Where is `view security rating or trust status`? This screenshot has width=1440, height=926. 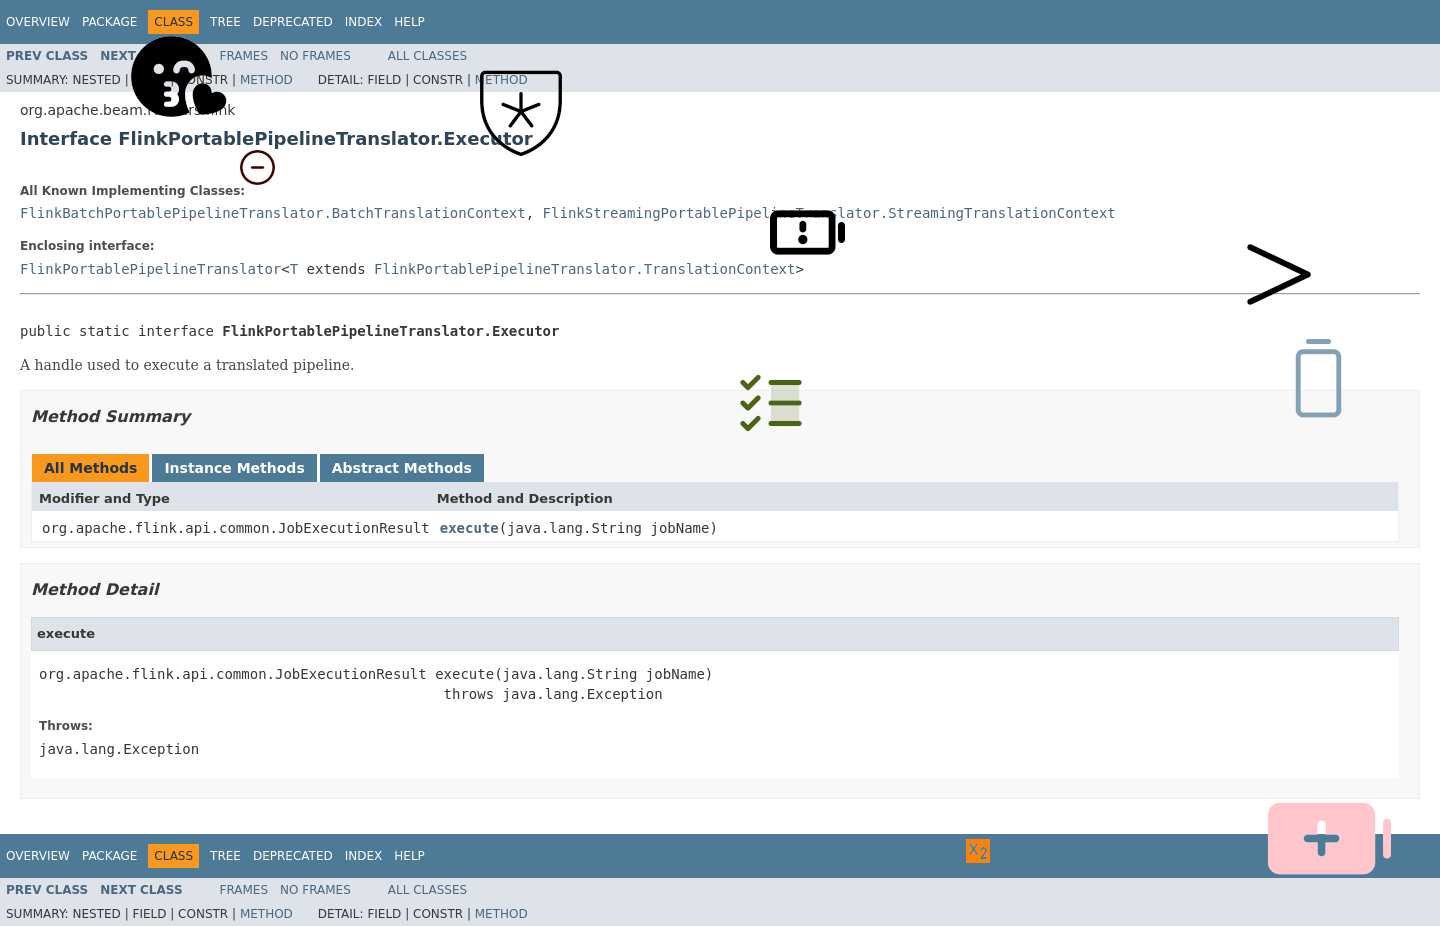
view security rating or trust status is located at coordinates (521, 108).